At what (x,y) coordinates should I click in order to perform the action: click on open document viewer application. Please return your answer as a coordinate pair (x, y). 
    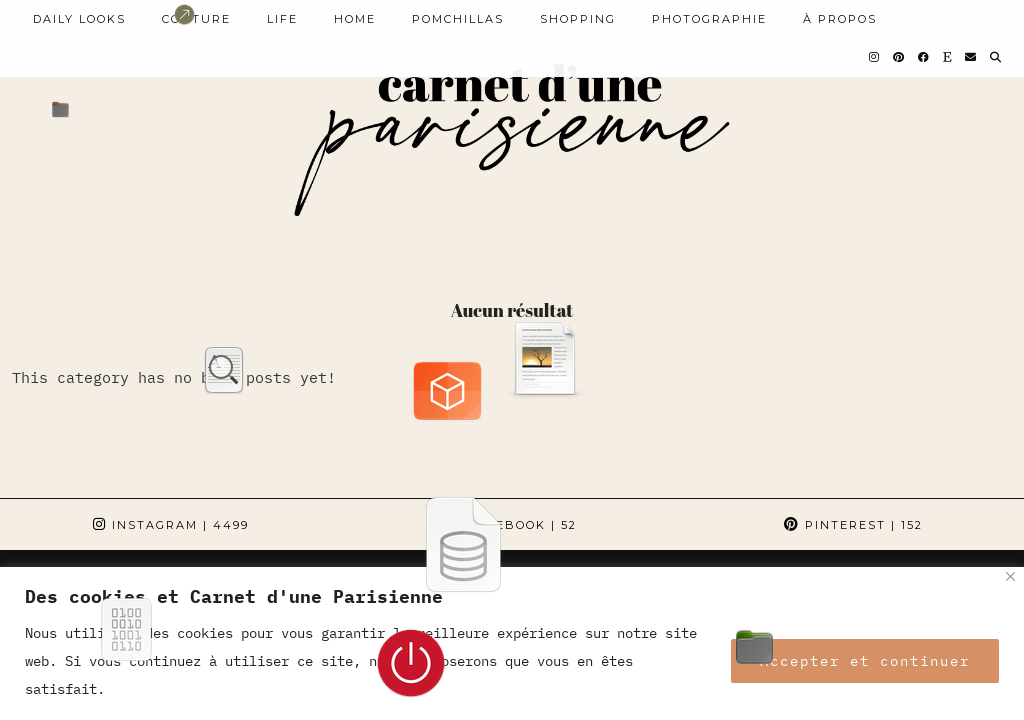
    Looking at the image, I should click on (224, 370).